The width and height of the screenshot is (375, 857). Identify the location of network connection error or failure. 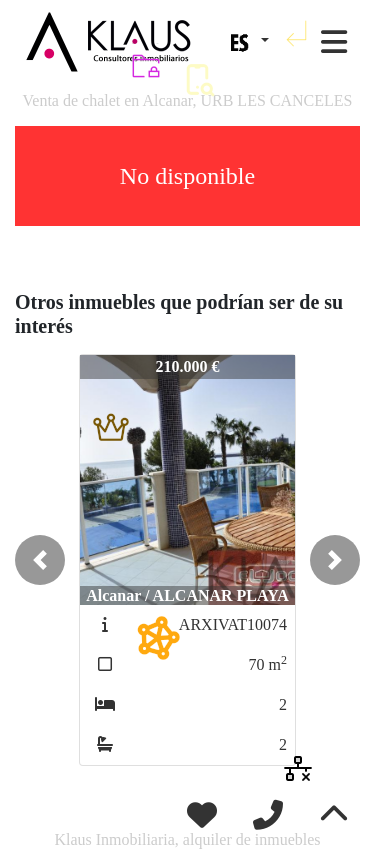
(298, 769).